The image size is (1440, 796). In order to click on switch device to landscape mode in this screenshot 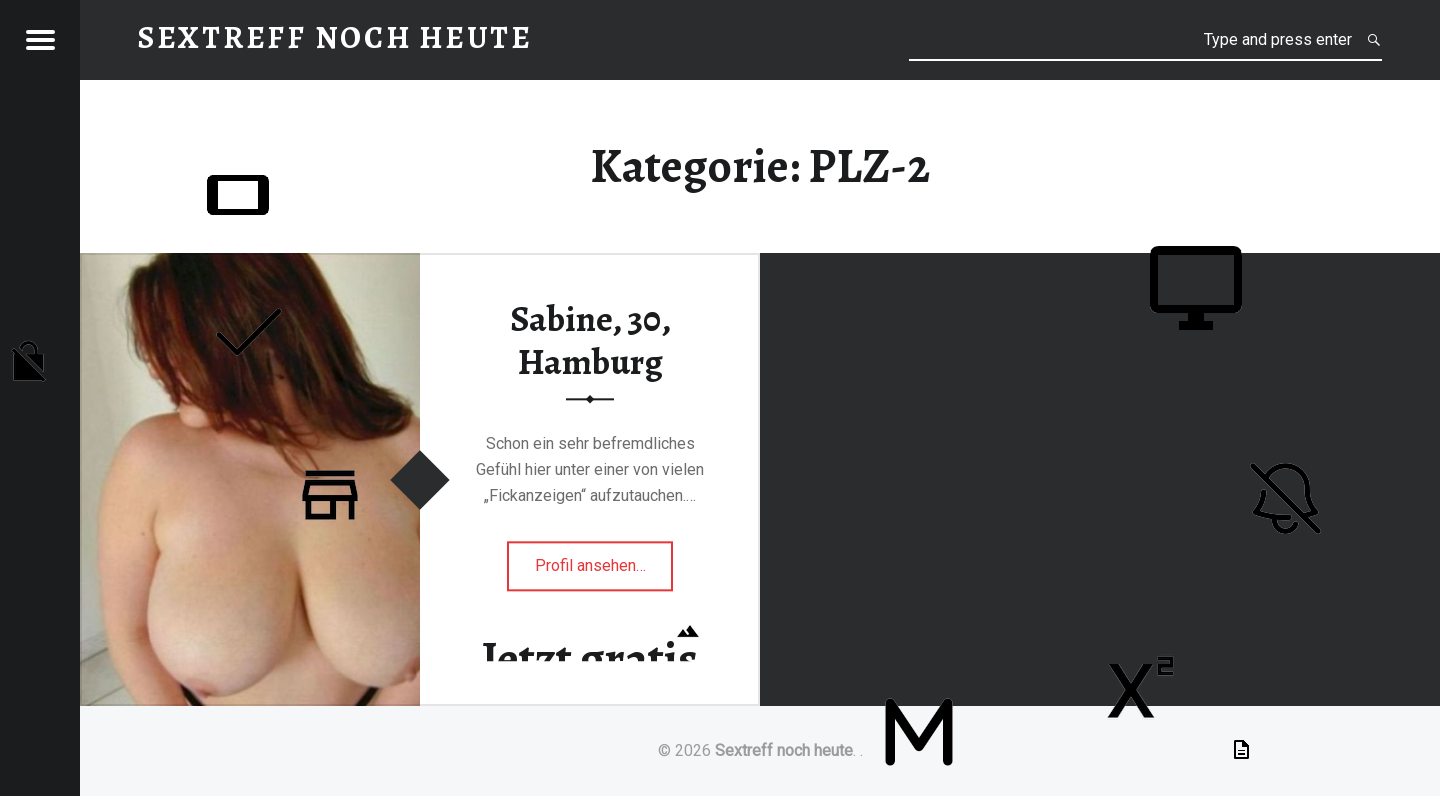, I will do `click(238, 195)`.